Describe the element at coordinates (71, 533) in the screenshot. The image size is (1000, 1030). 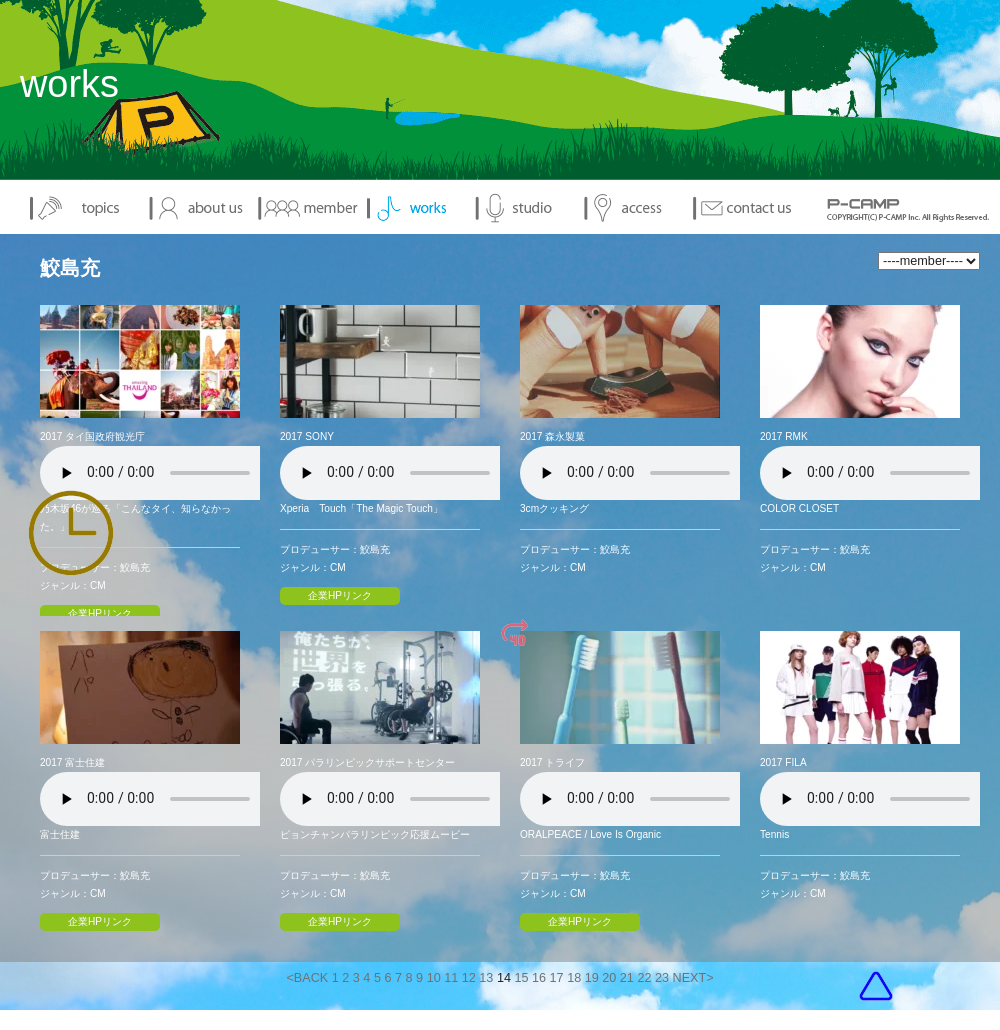
I see `view time or clock settings` at that location.